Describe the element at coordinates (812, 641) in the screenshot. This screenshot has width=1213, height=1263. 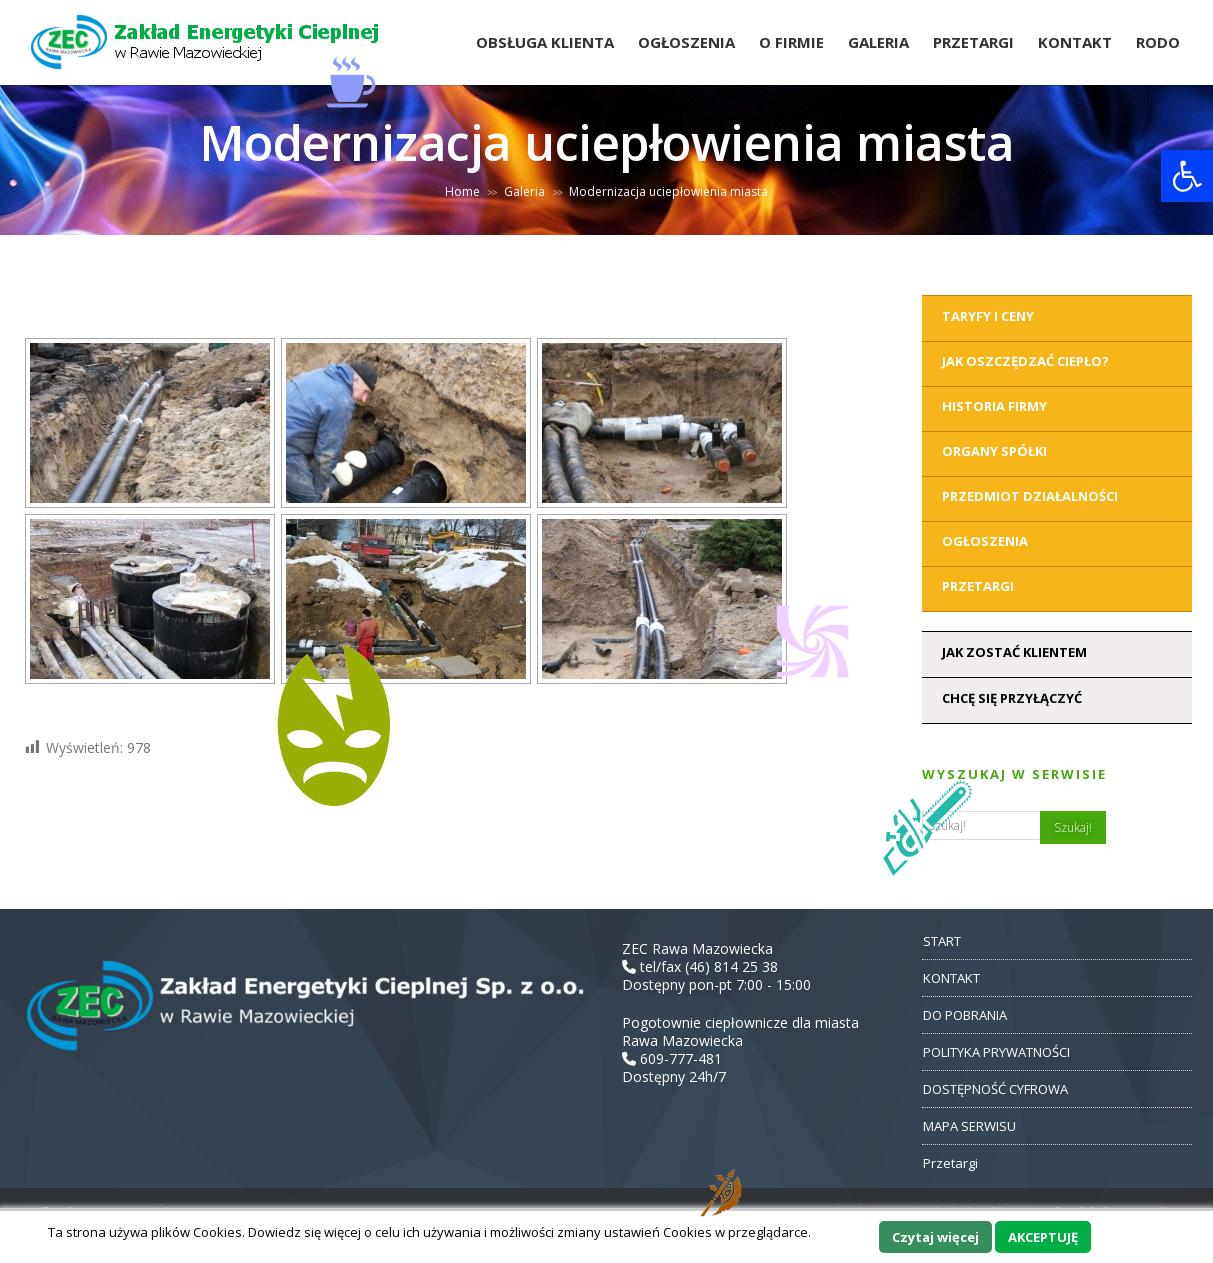
I see `activate vortex or whirlpool ability` at that location.